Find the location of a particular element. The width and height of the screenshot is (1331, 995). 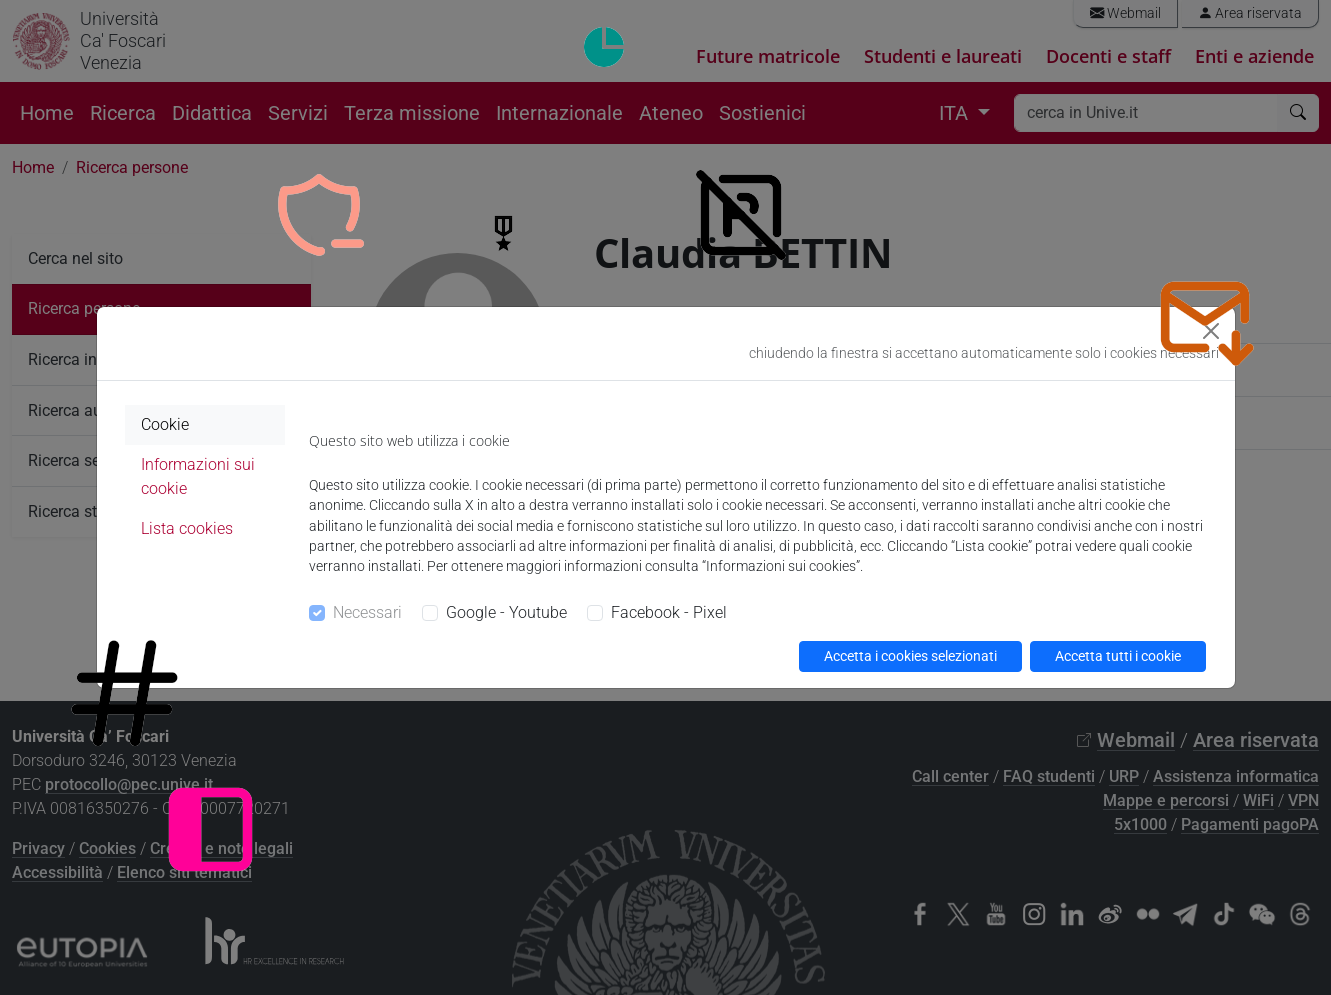

view pie chart analytics is located at coordinates (604, 47).